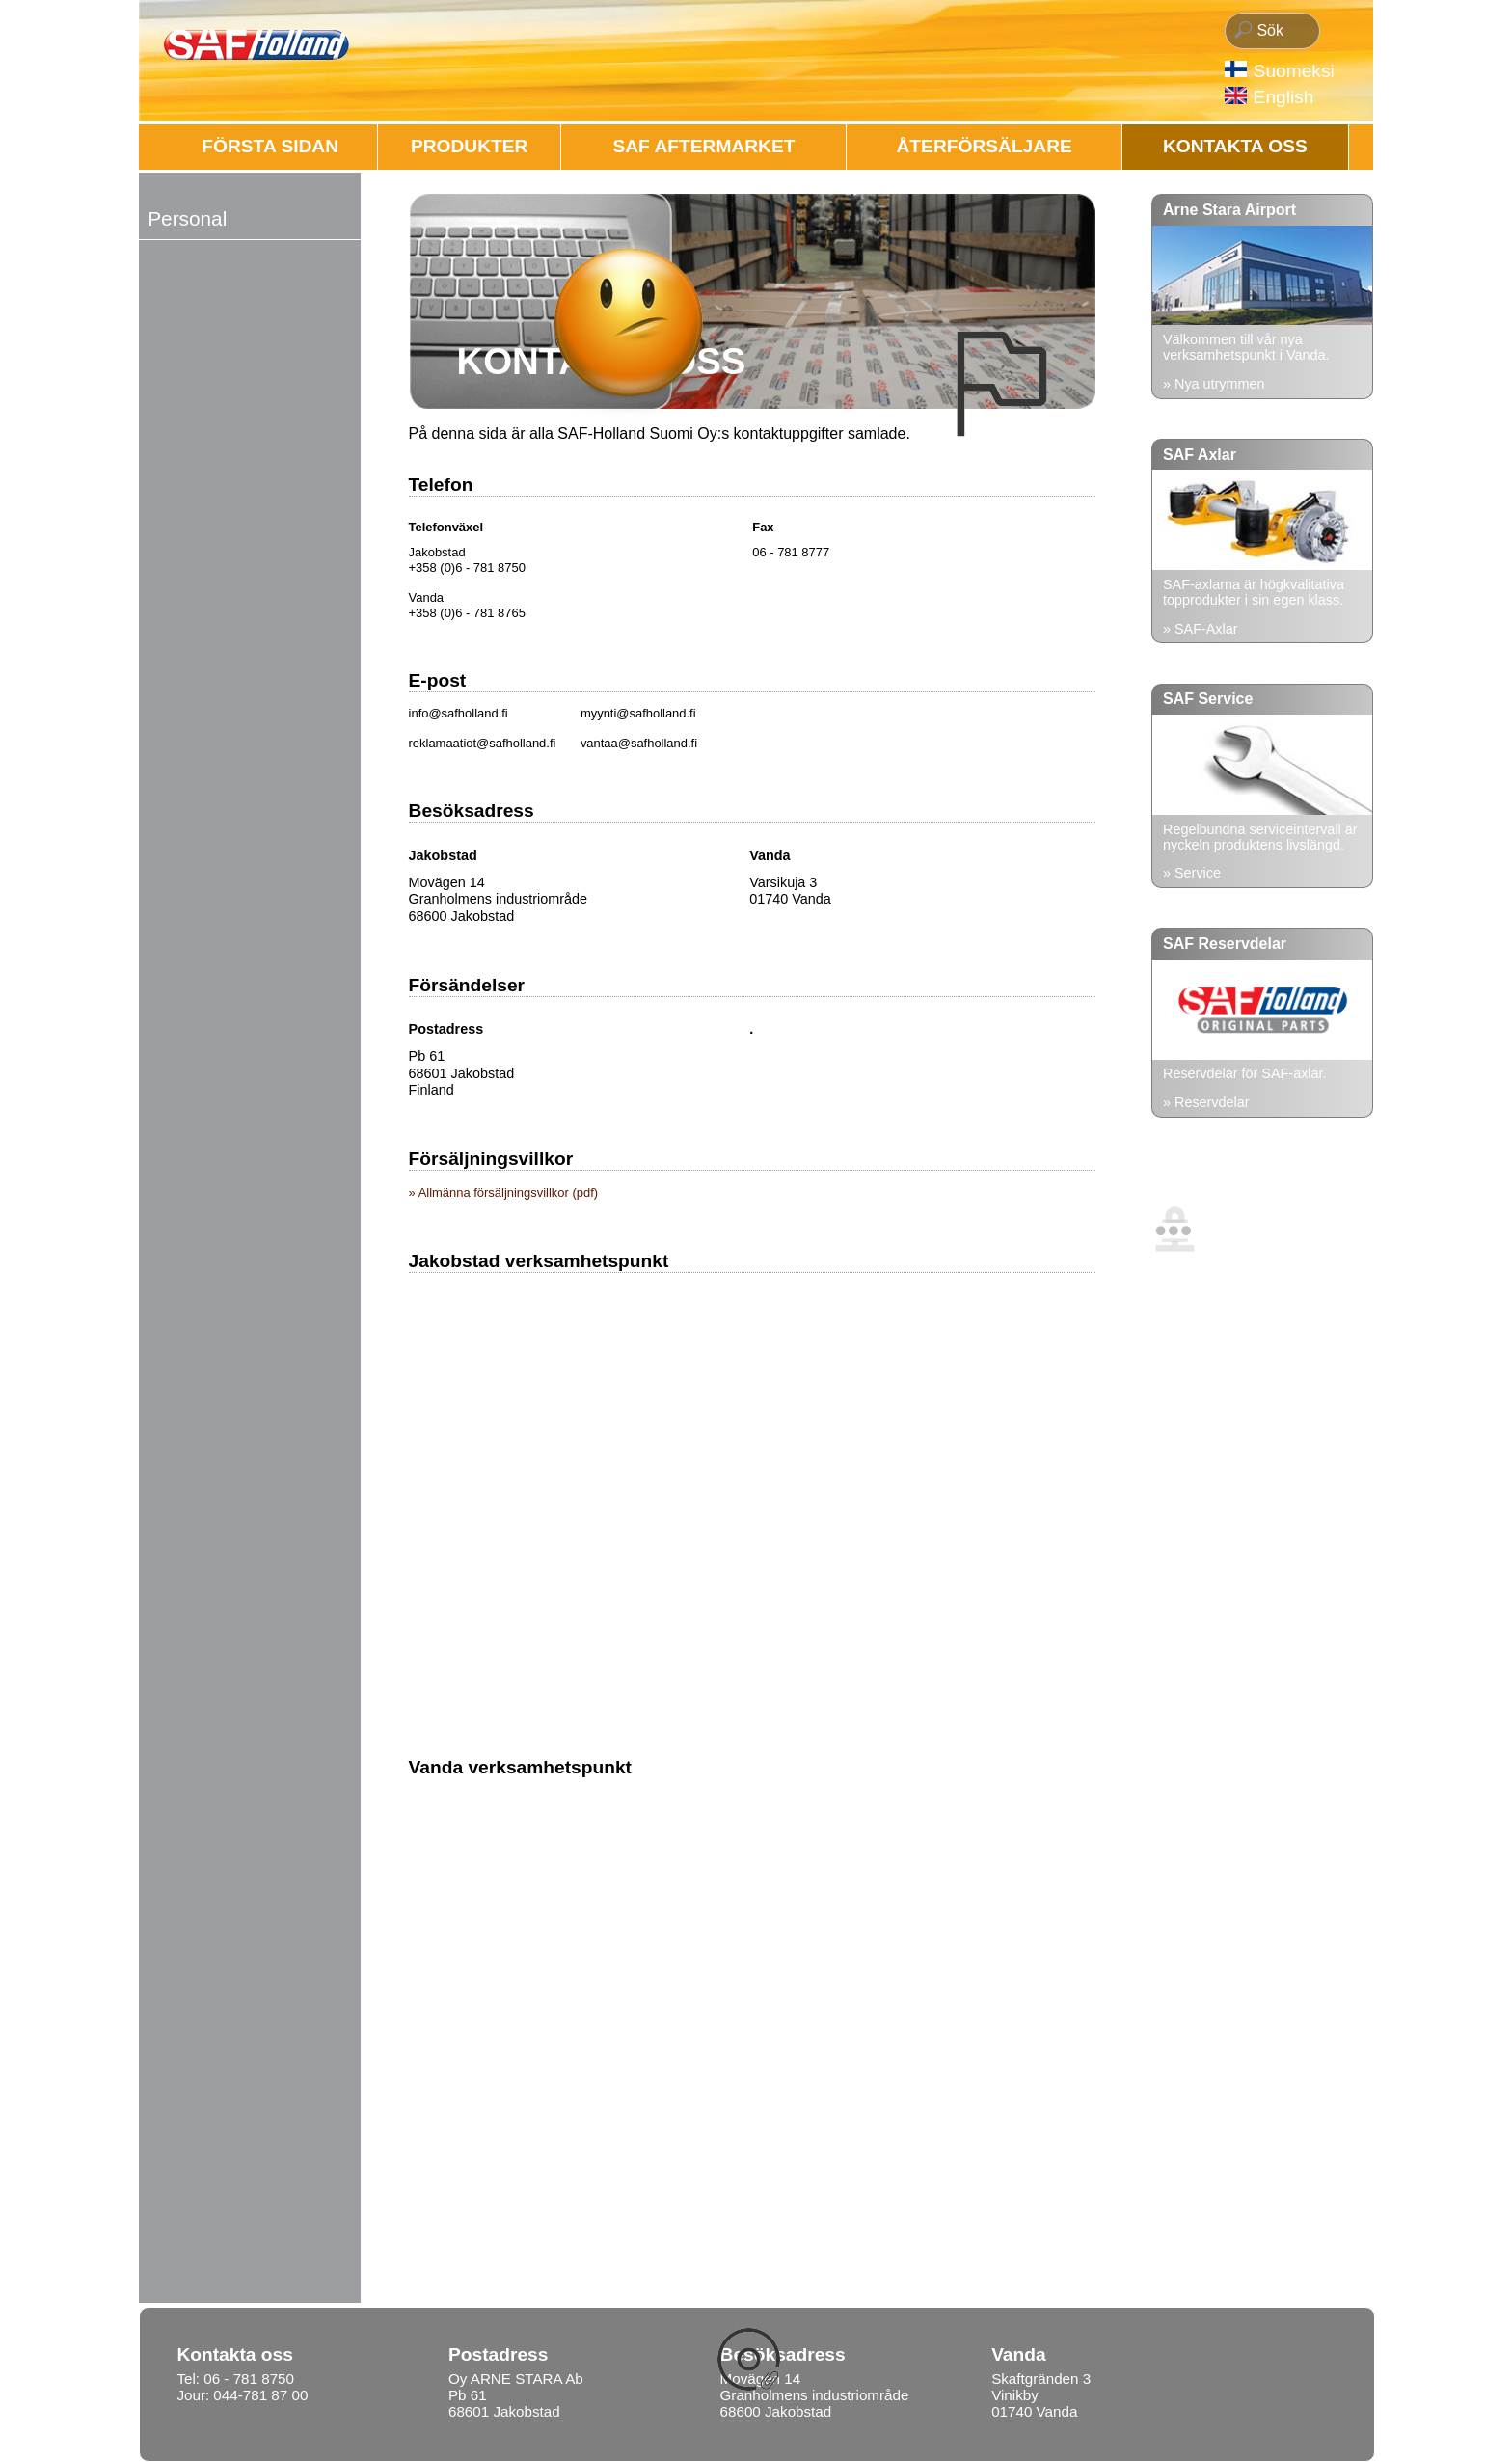 The width and height of the screenshot is (1512, 2462). Describe the element at coordinates (629, 329) in the screenshot. I see `indicates uncertainty or hesitation about an action` at that location.